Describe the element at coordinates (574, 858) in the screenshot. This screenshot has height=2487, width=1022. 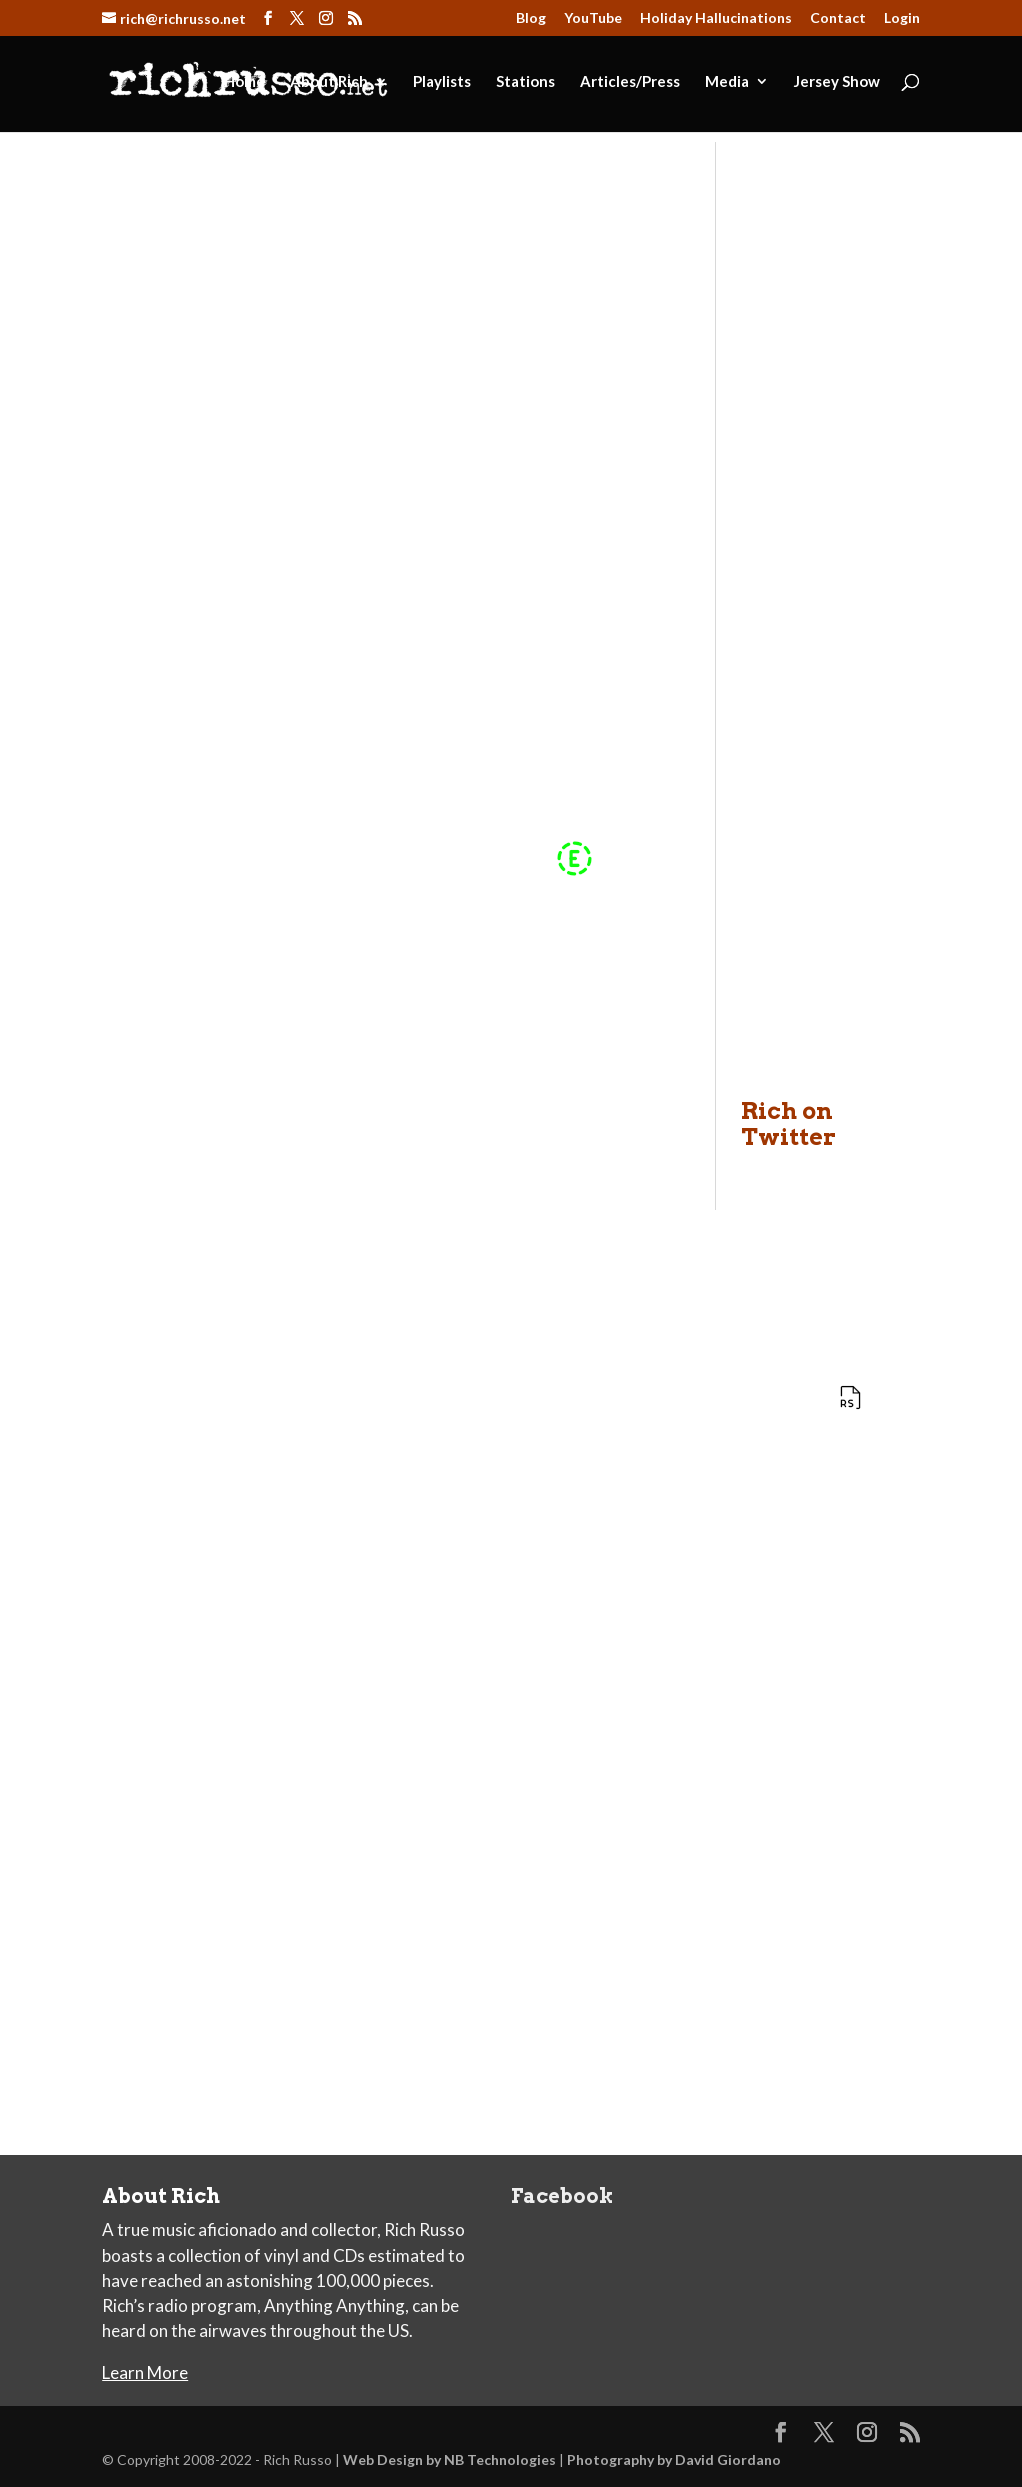
I see `indicates a draft or pending email` at that location.